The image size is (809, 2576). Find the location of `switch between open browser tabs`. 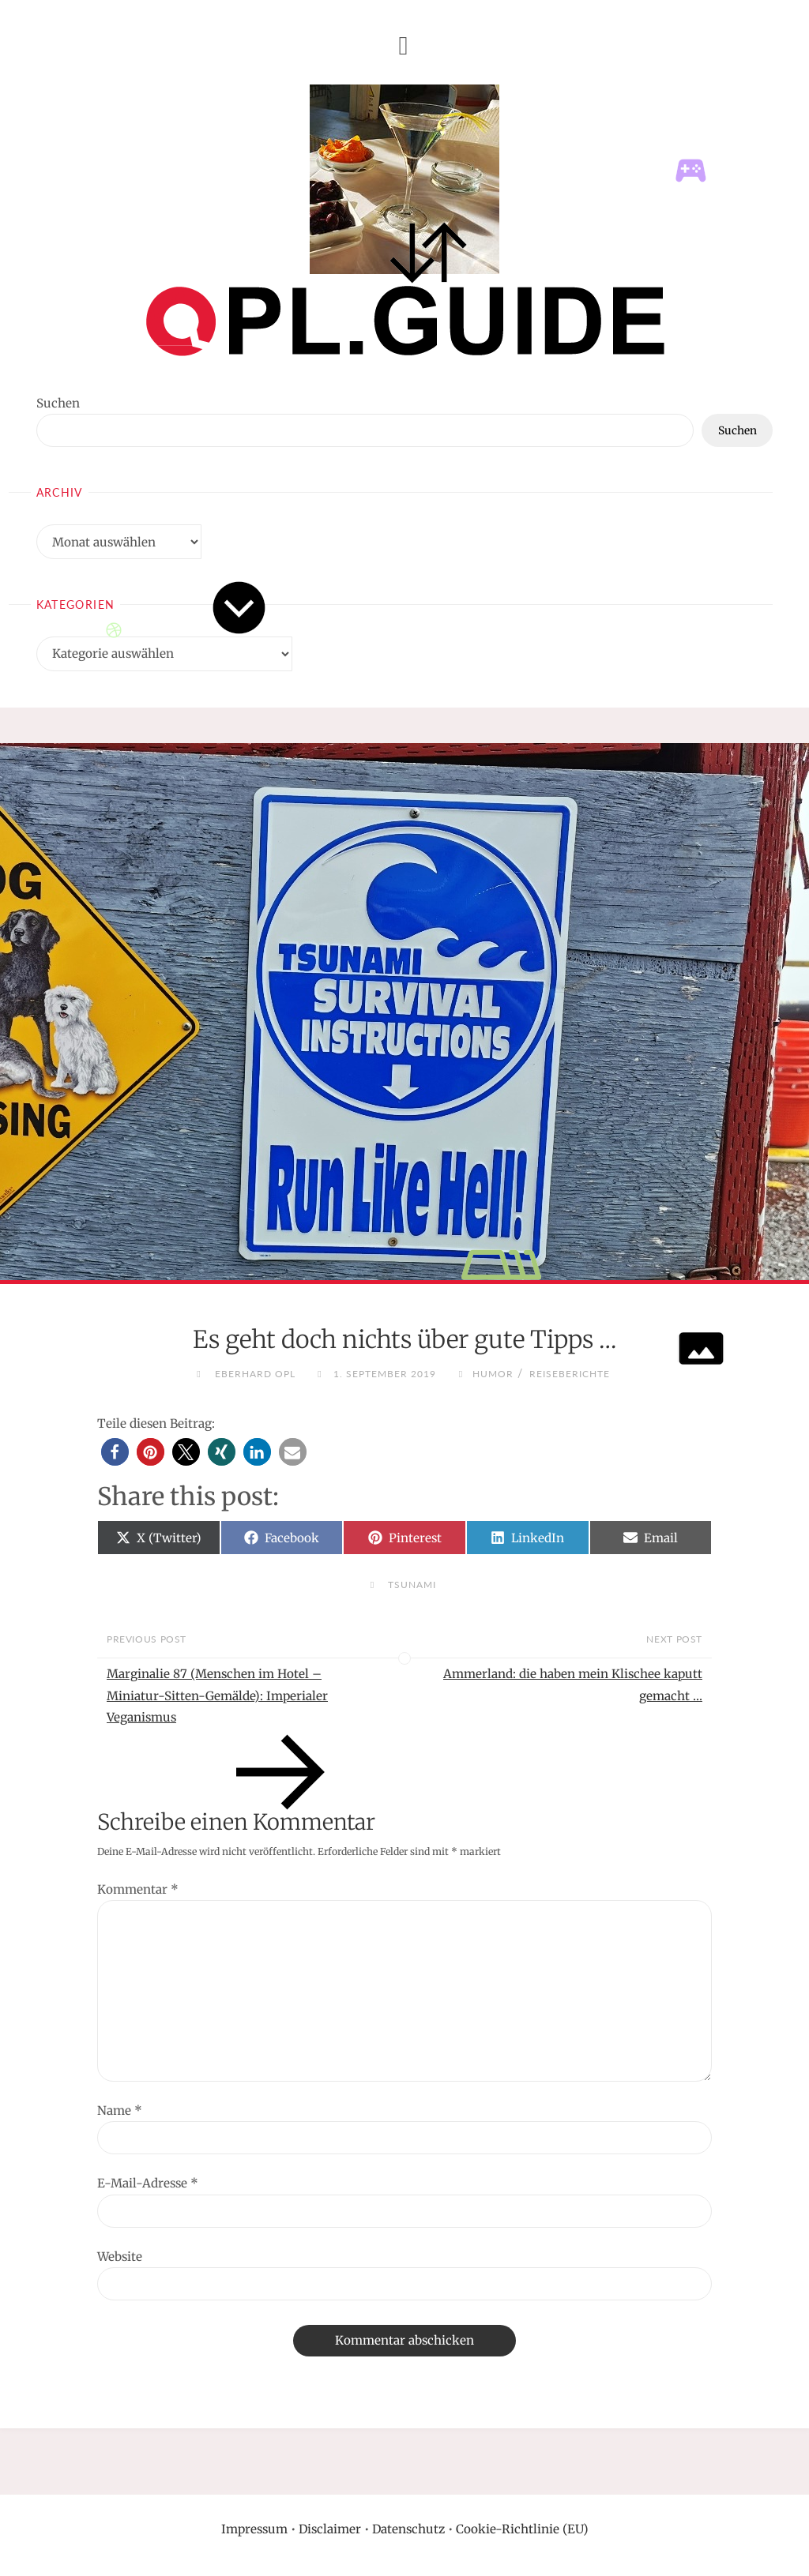

switch between open browser tabs is located at coordinates (501, 1264).